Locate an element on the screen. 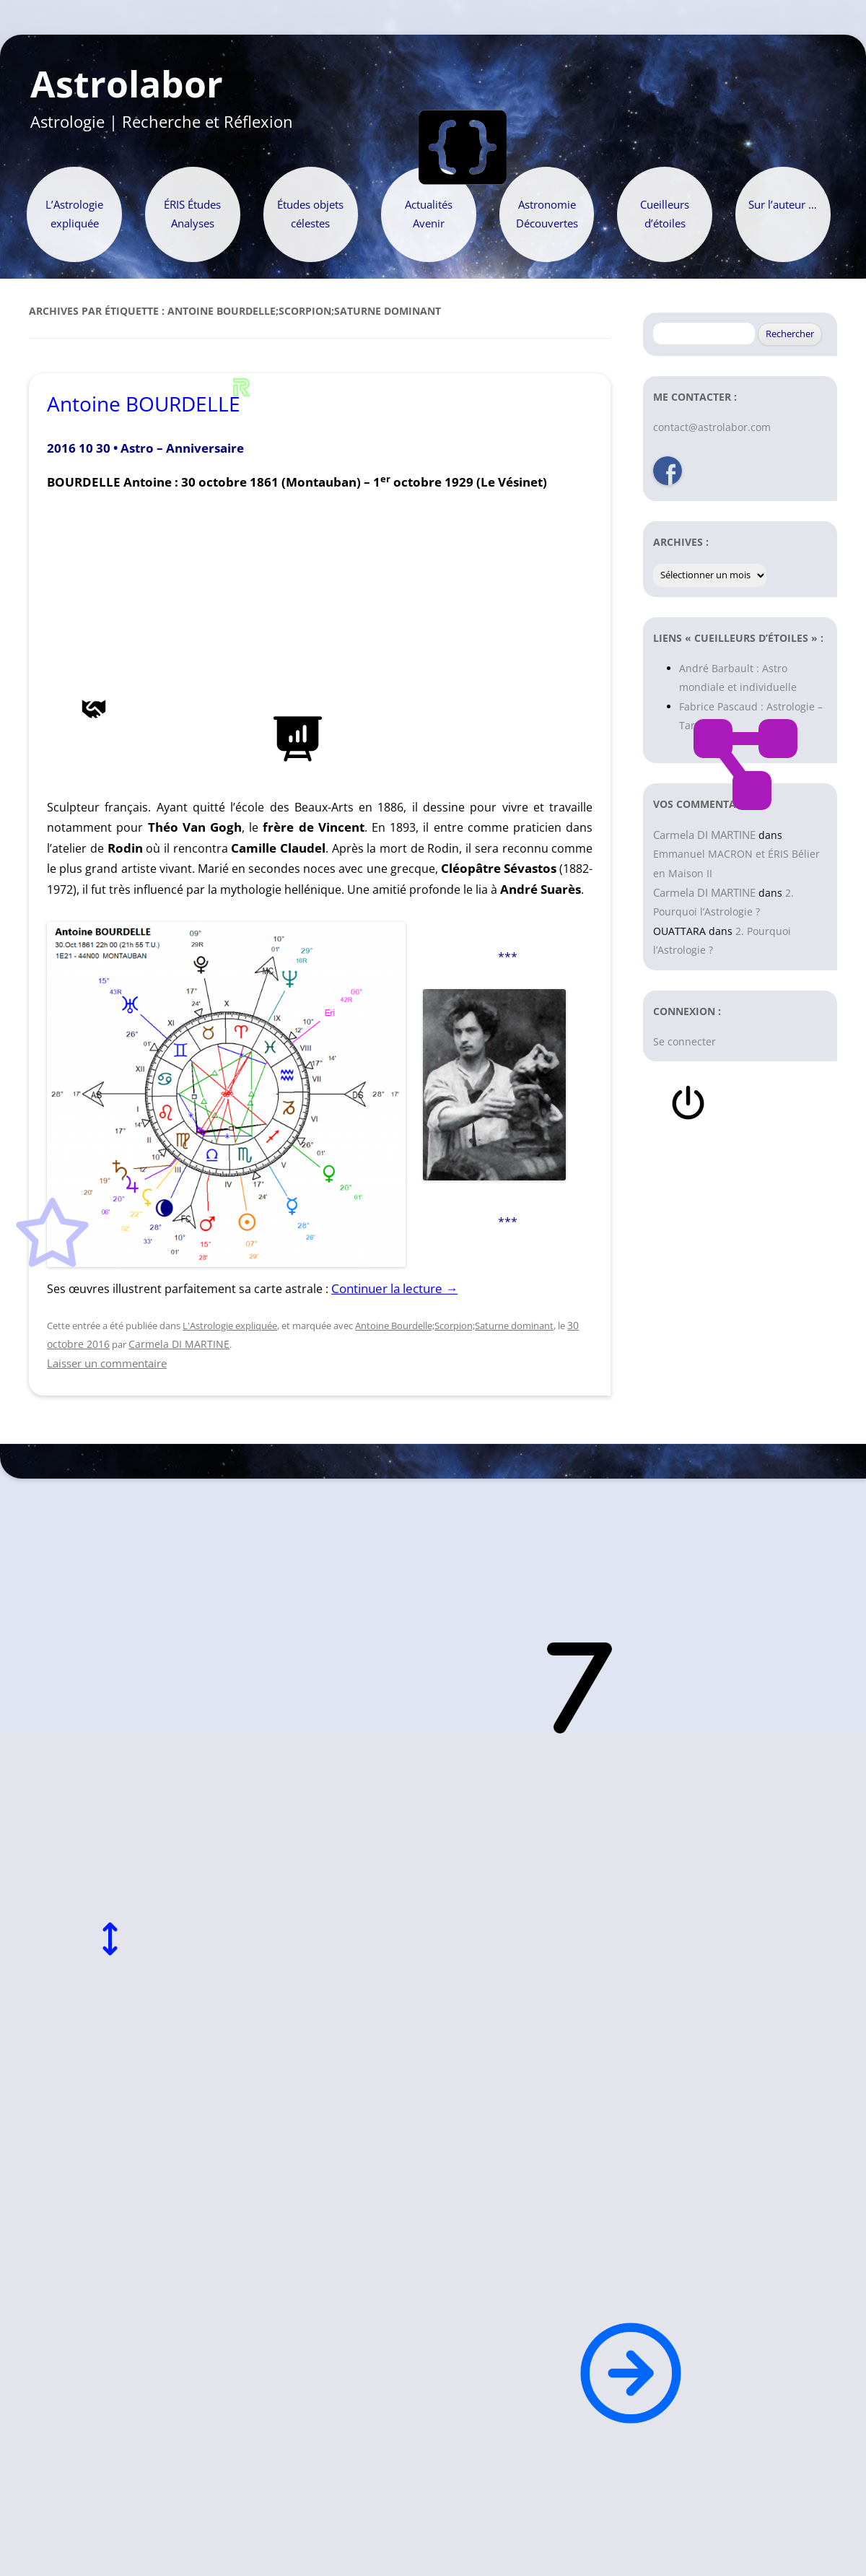 The width and height of the screenshot is (866, 2576). view presentation or slideshow is located at coordinates (297, 739).